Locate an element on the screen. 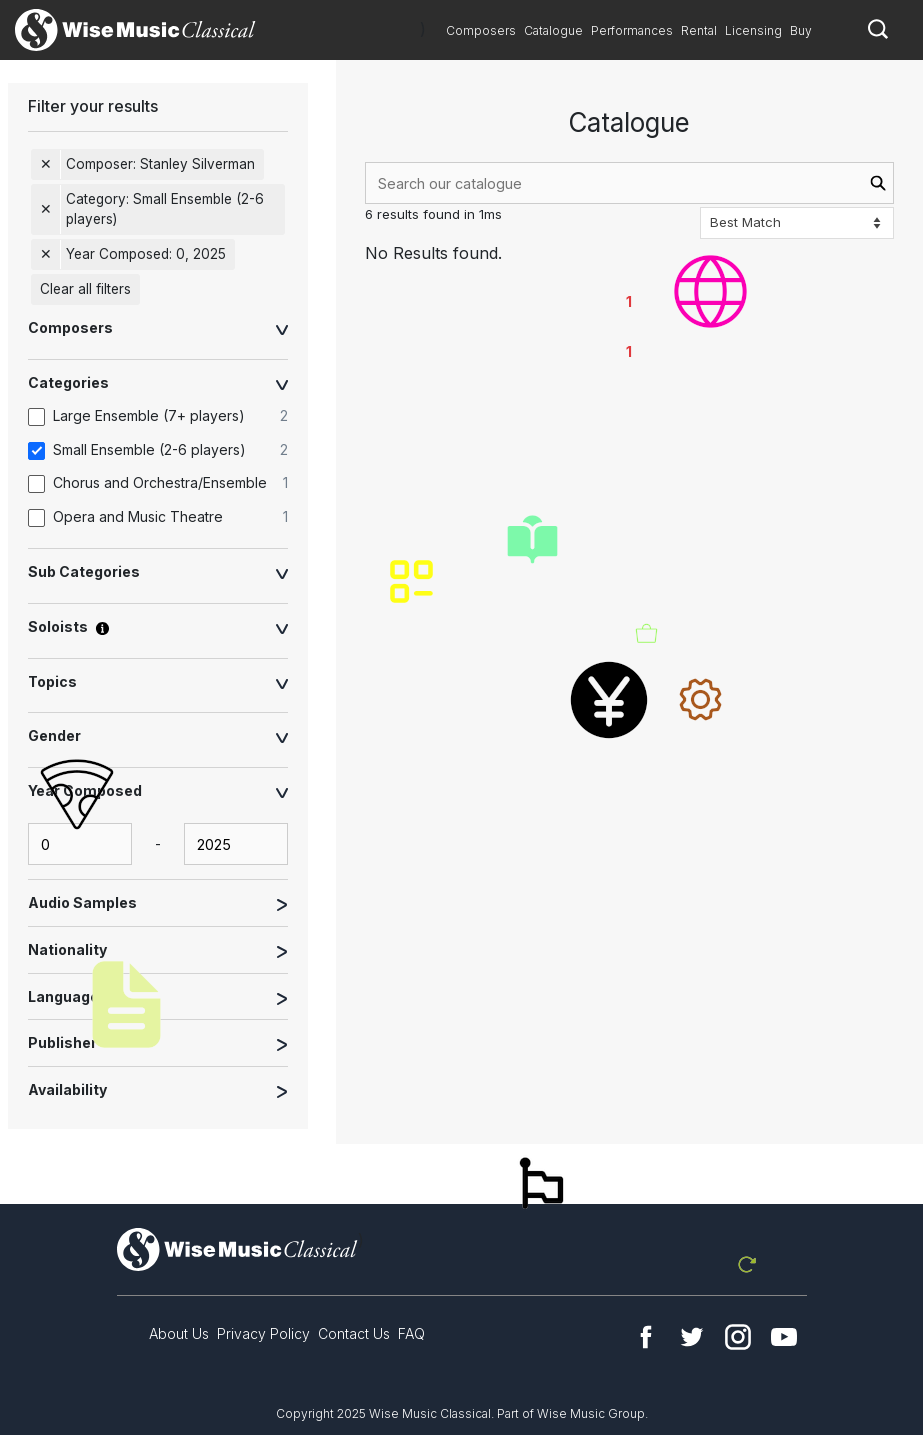 The width and height of the screenshot is (923, 1435). browse food delivery options is located at coordinates (77, 793).